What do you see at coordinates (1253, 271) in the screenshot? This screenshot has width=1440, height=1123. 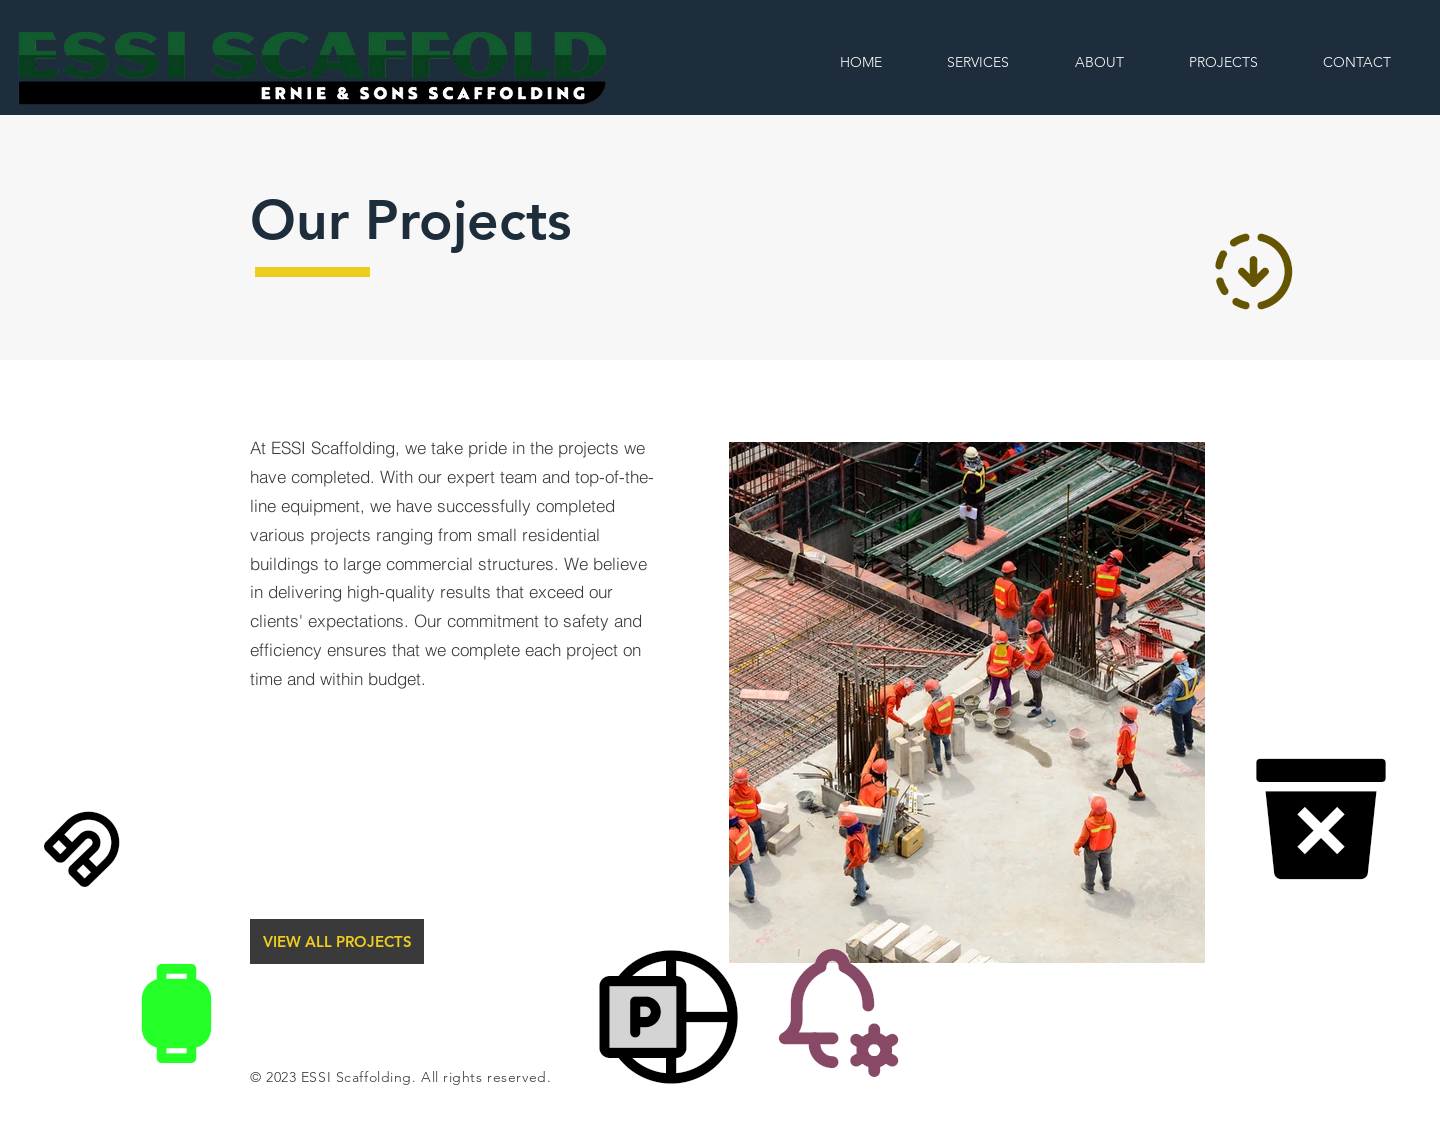 I see `indicates download in progress` at bounding box center [1253, 271].